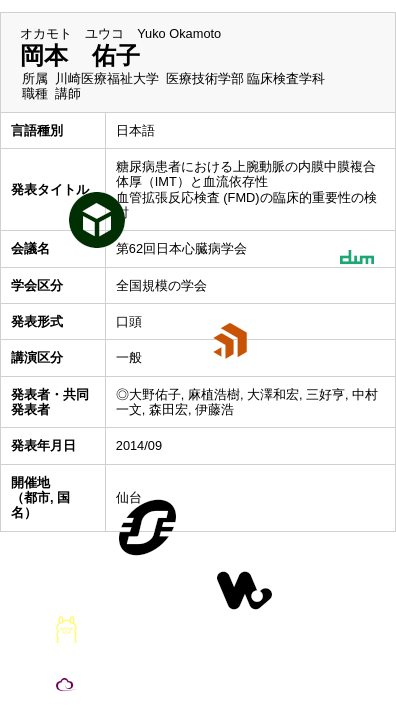 Image resolution: width=396 pixels, height=720 pixels. Describe the element at coordinates (357, 257) in the screenshot. I see `dwm window manager logo` at that location.